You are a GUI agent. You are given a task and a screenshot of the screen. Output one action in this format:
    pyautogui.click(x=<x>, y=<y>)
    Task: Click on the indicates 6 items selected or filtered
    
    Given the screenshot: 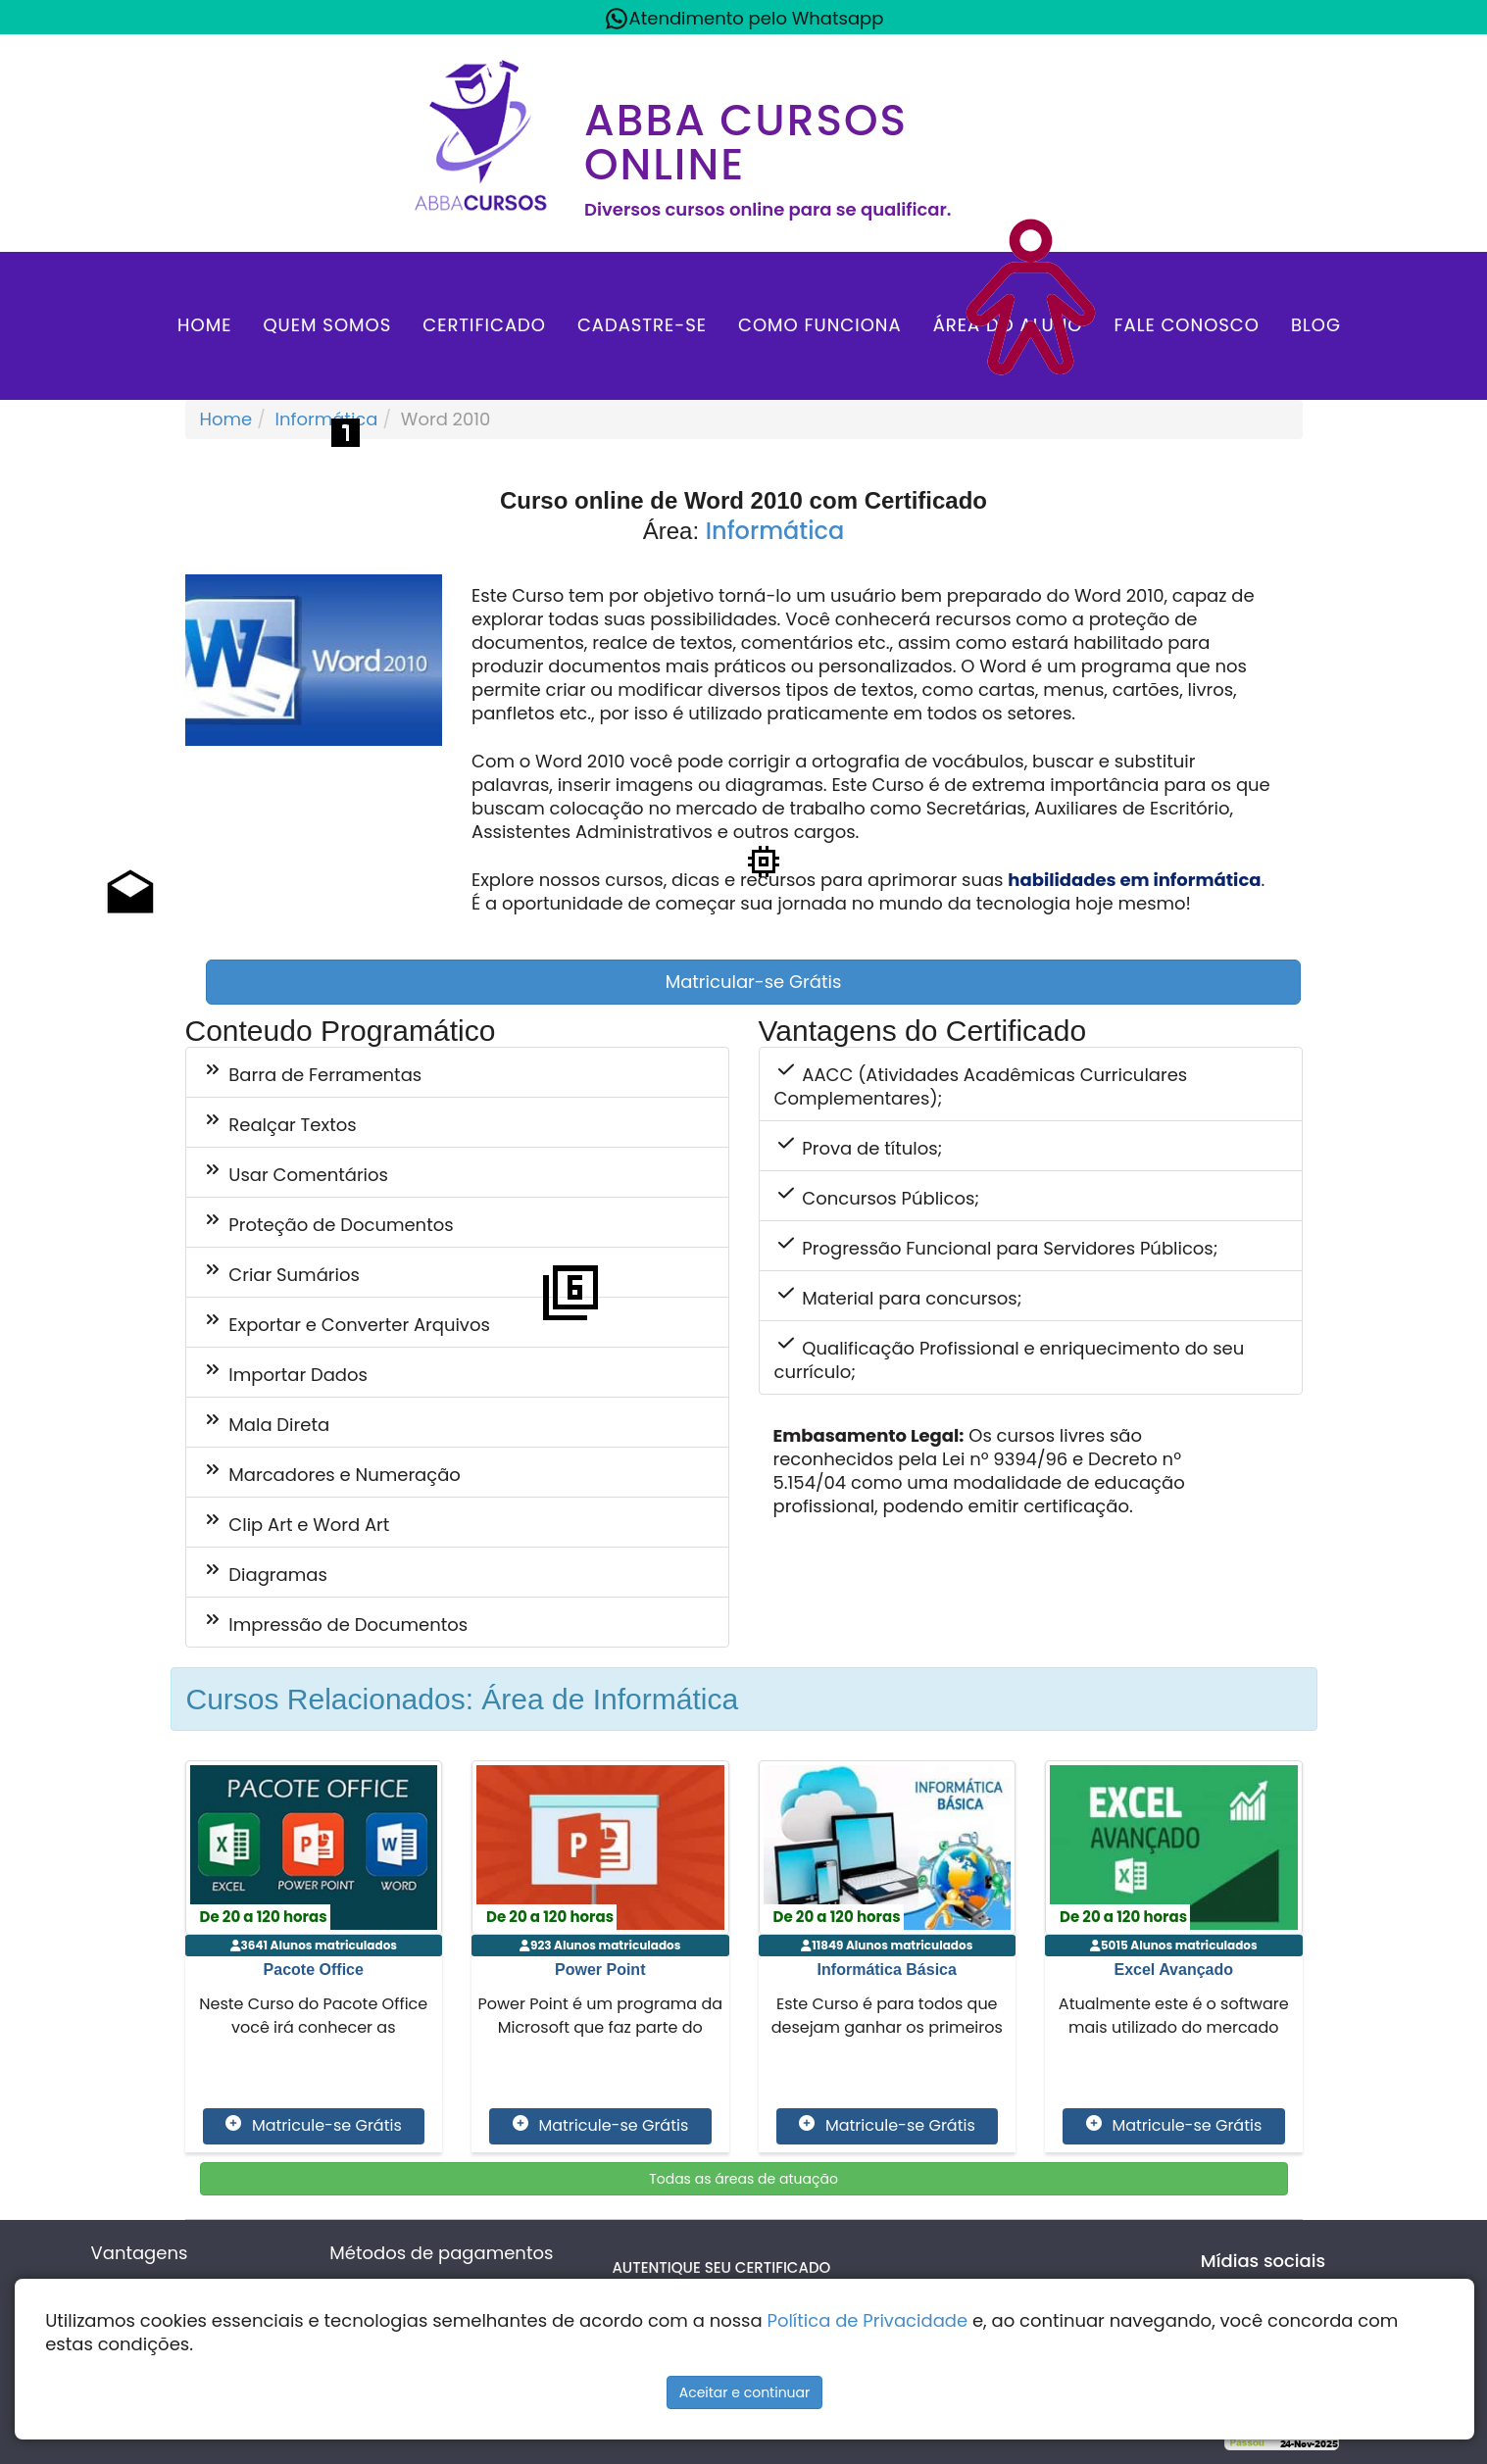 What is the action you would take?
    pyautogui.click(x=570, y=1293)
    